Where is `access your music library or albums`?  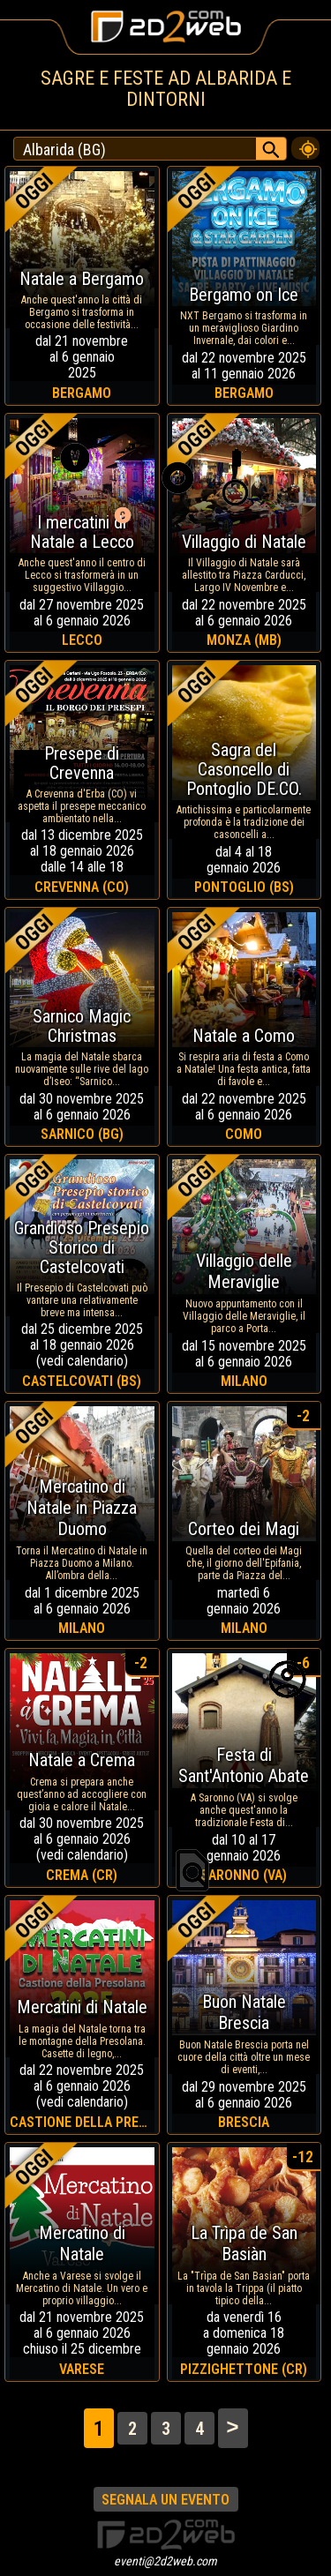 access your music library or albums is located at coordinates (177, 477).